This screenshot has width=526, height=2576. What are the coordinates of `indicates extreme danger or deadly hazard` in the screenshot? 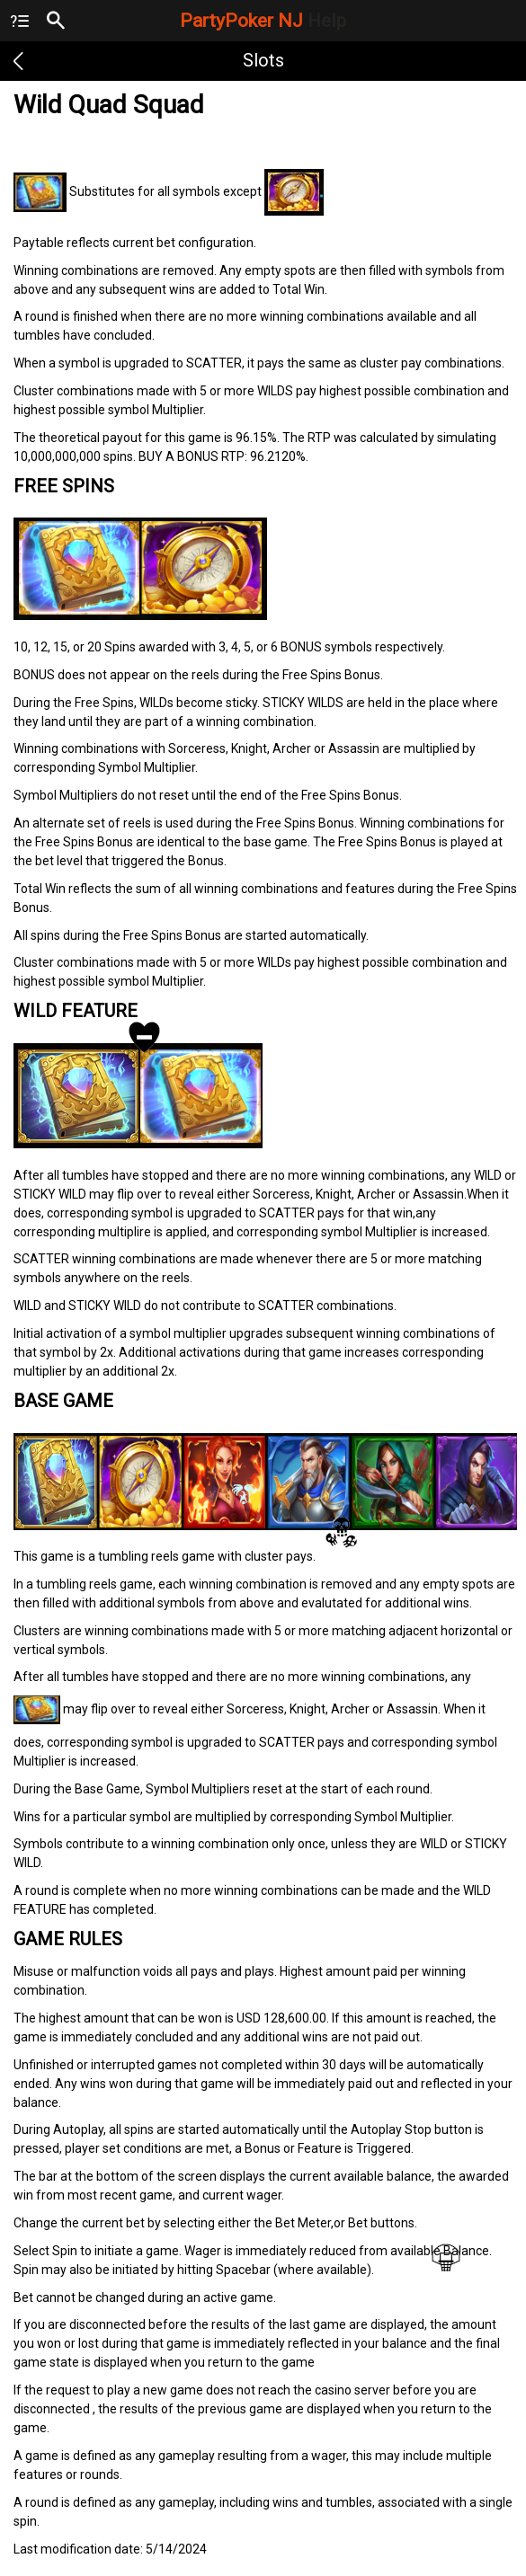 It's located at (341, 1532).